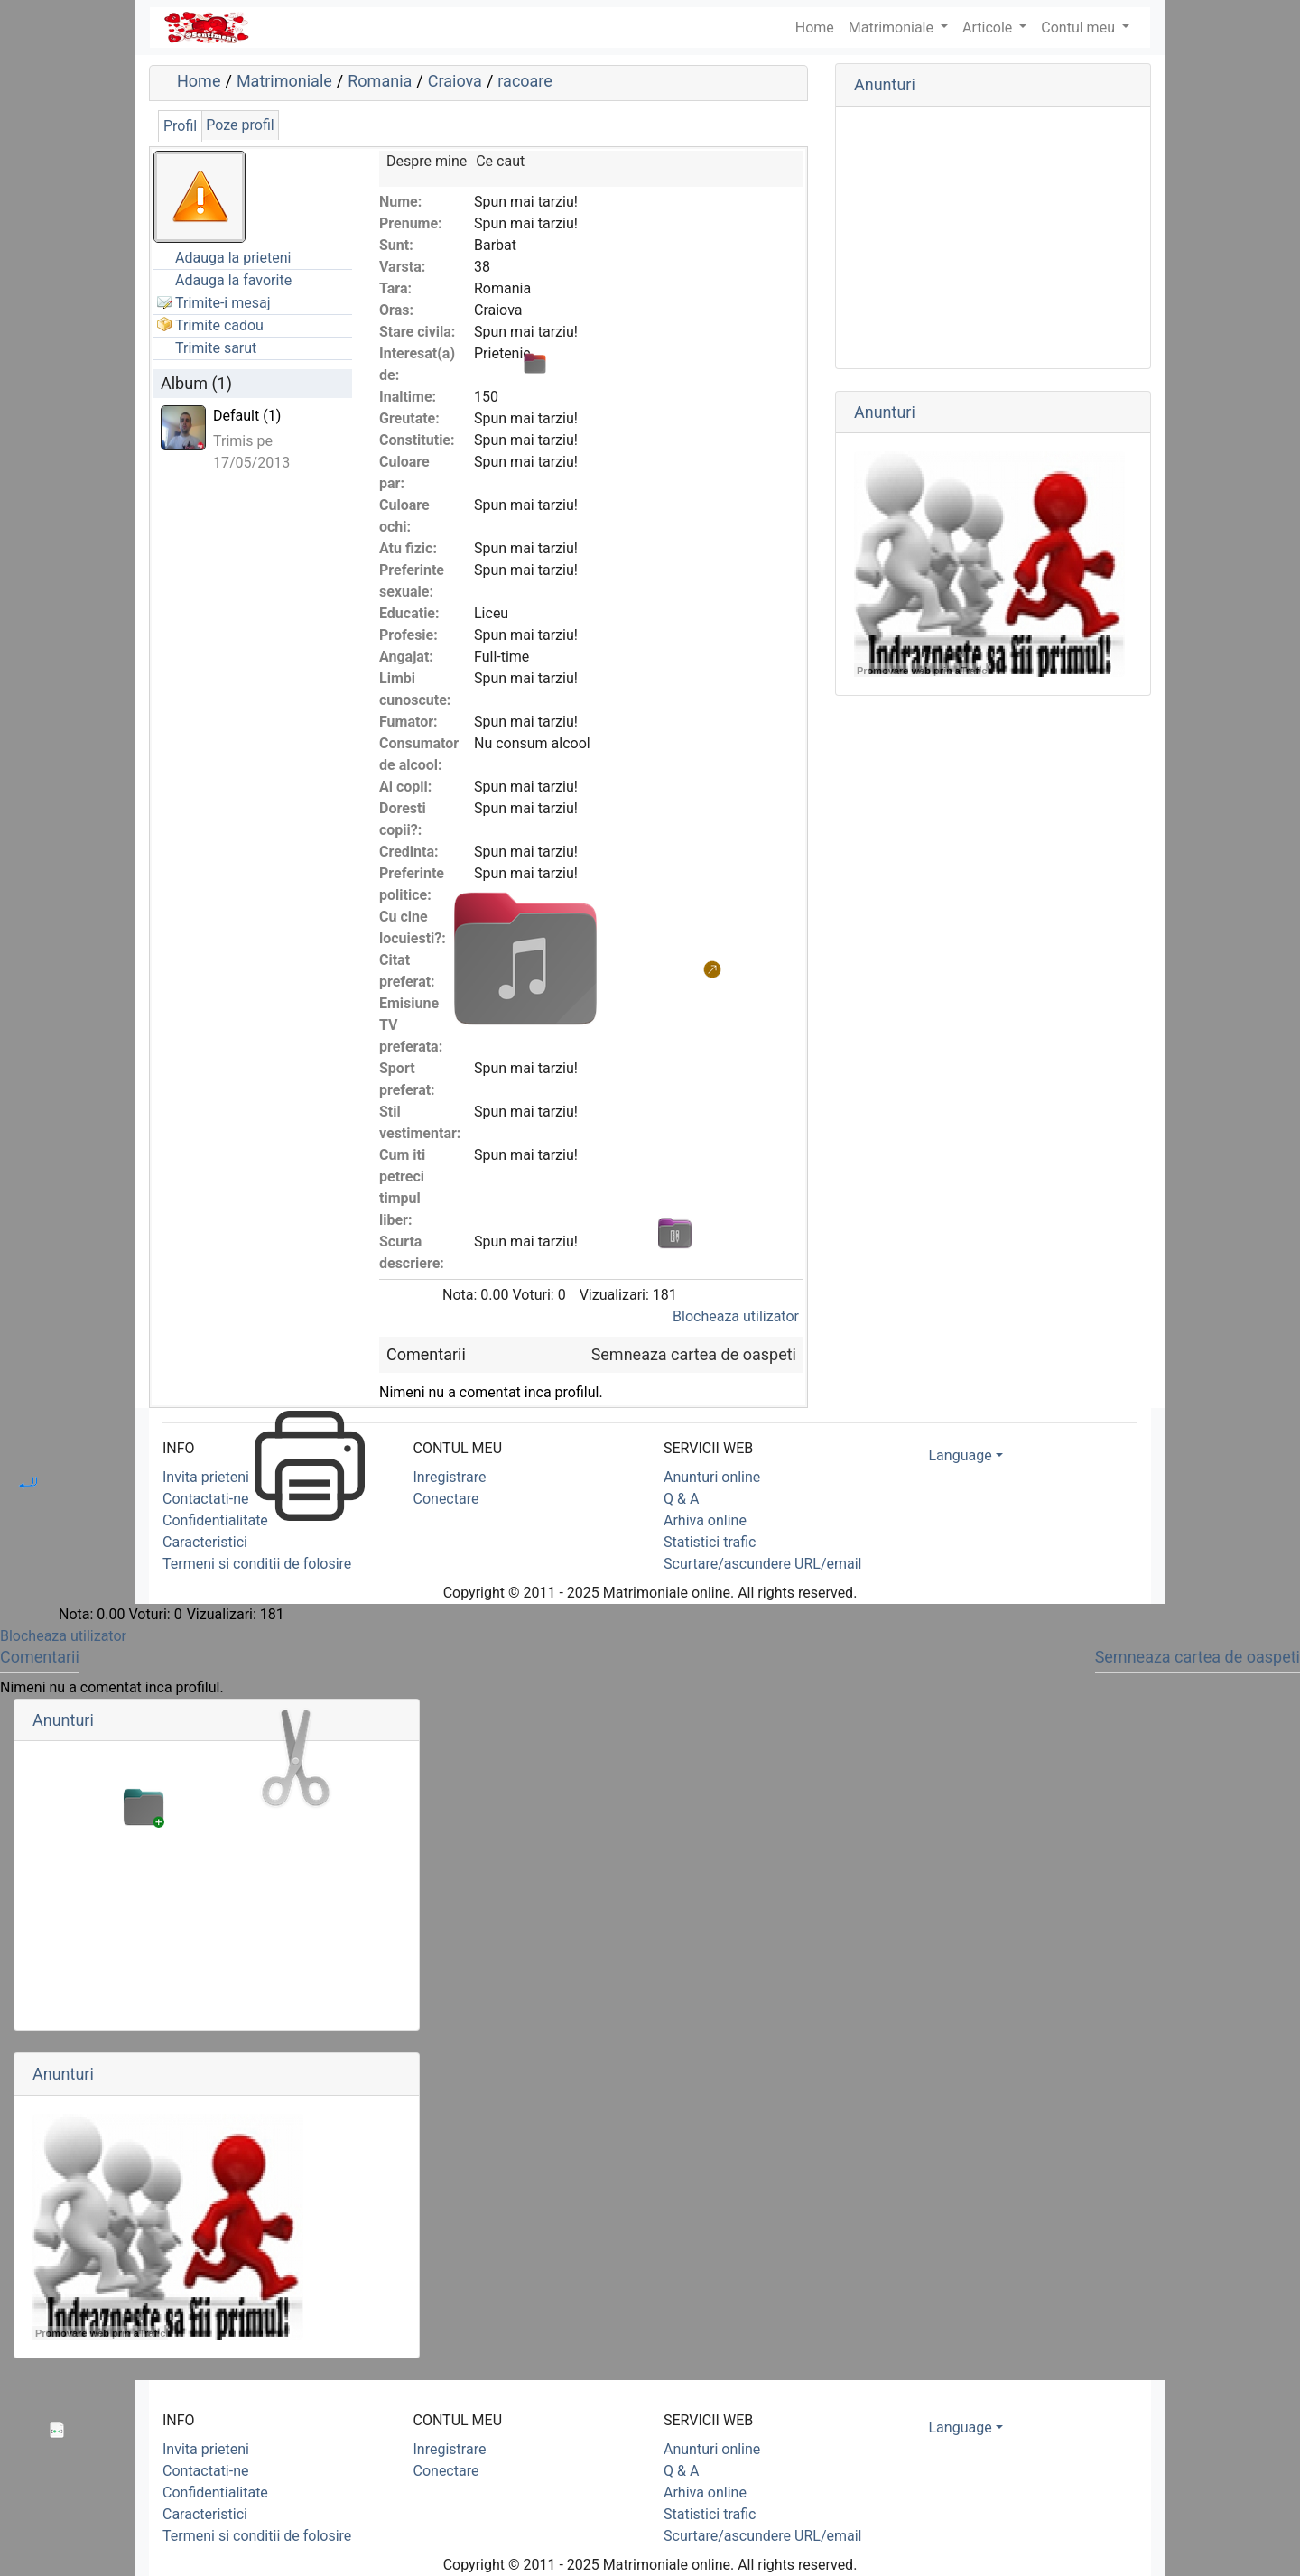 This screenshot has width=1300, height=2576. I want to click on folder ready to accept dragged files, so click(534, 363).